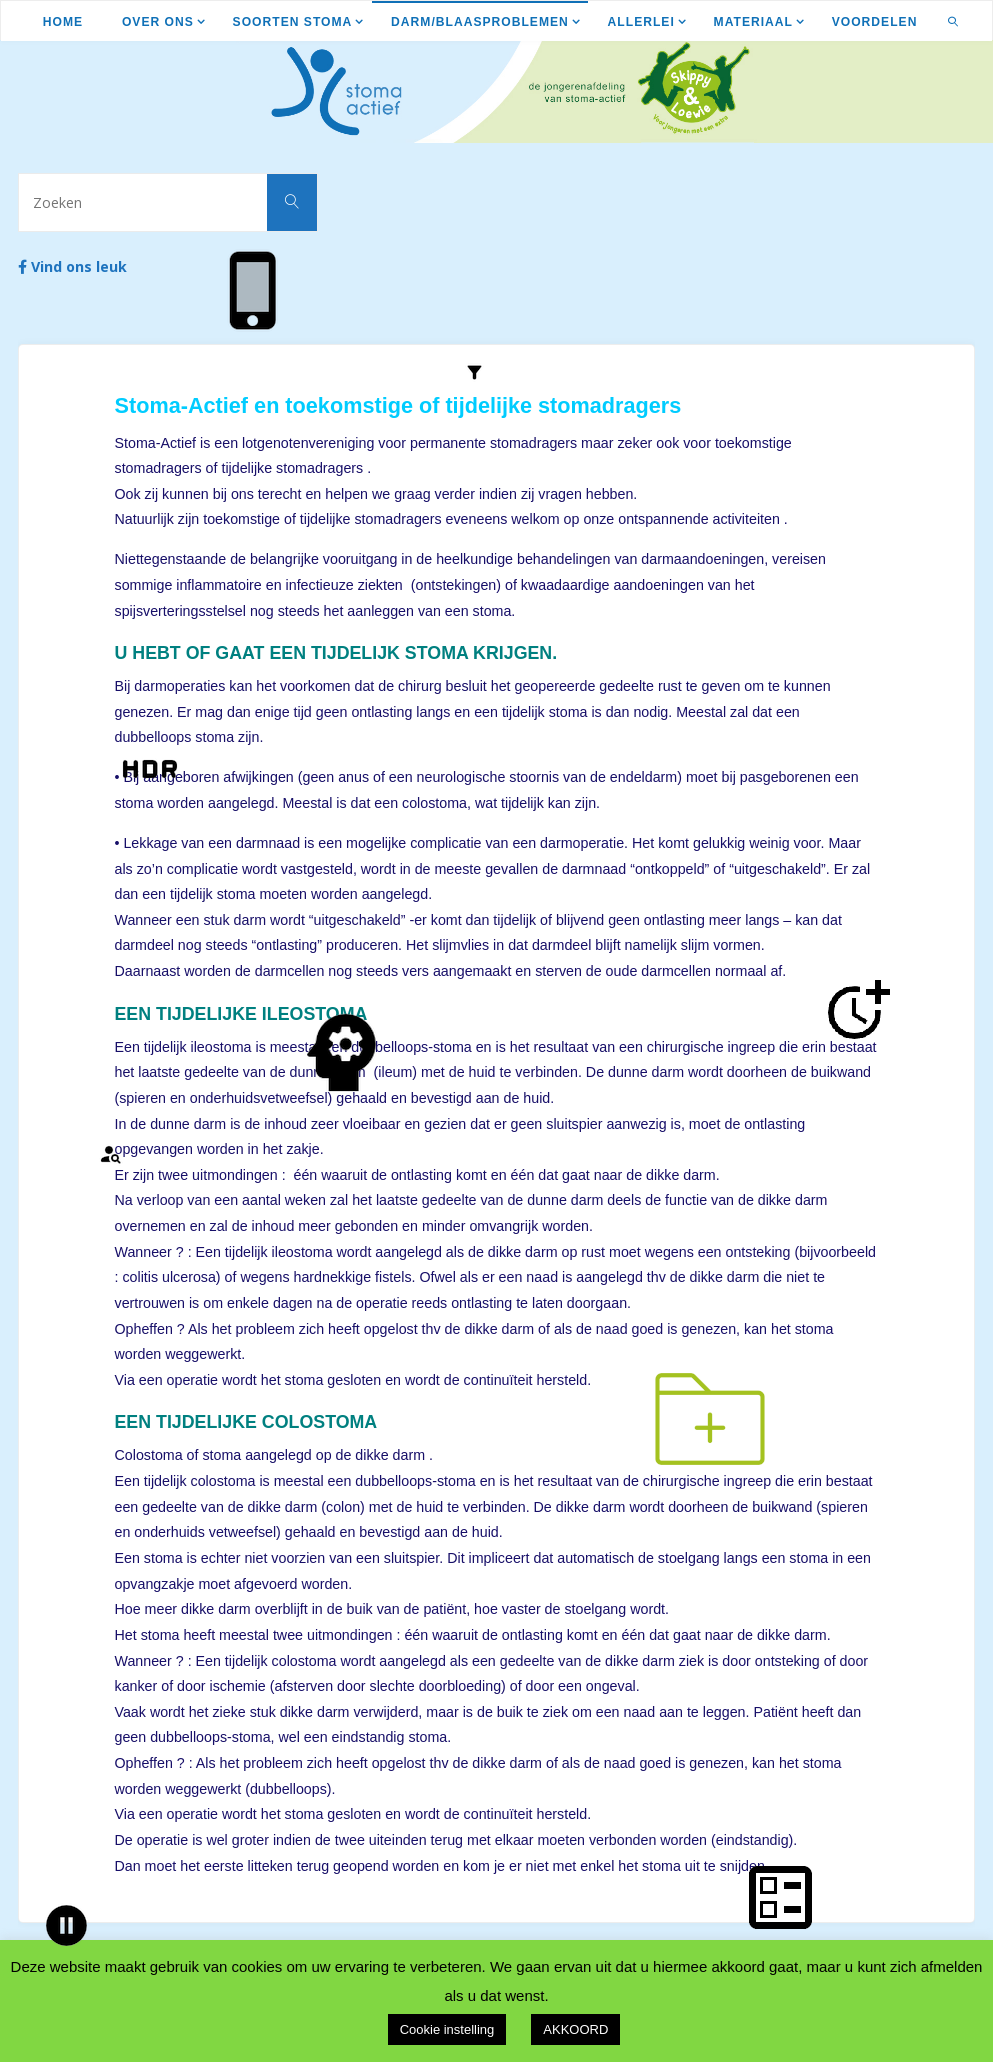  I want to click on add more time to a timer or deadline, so click(857, 1009).